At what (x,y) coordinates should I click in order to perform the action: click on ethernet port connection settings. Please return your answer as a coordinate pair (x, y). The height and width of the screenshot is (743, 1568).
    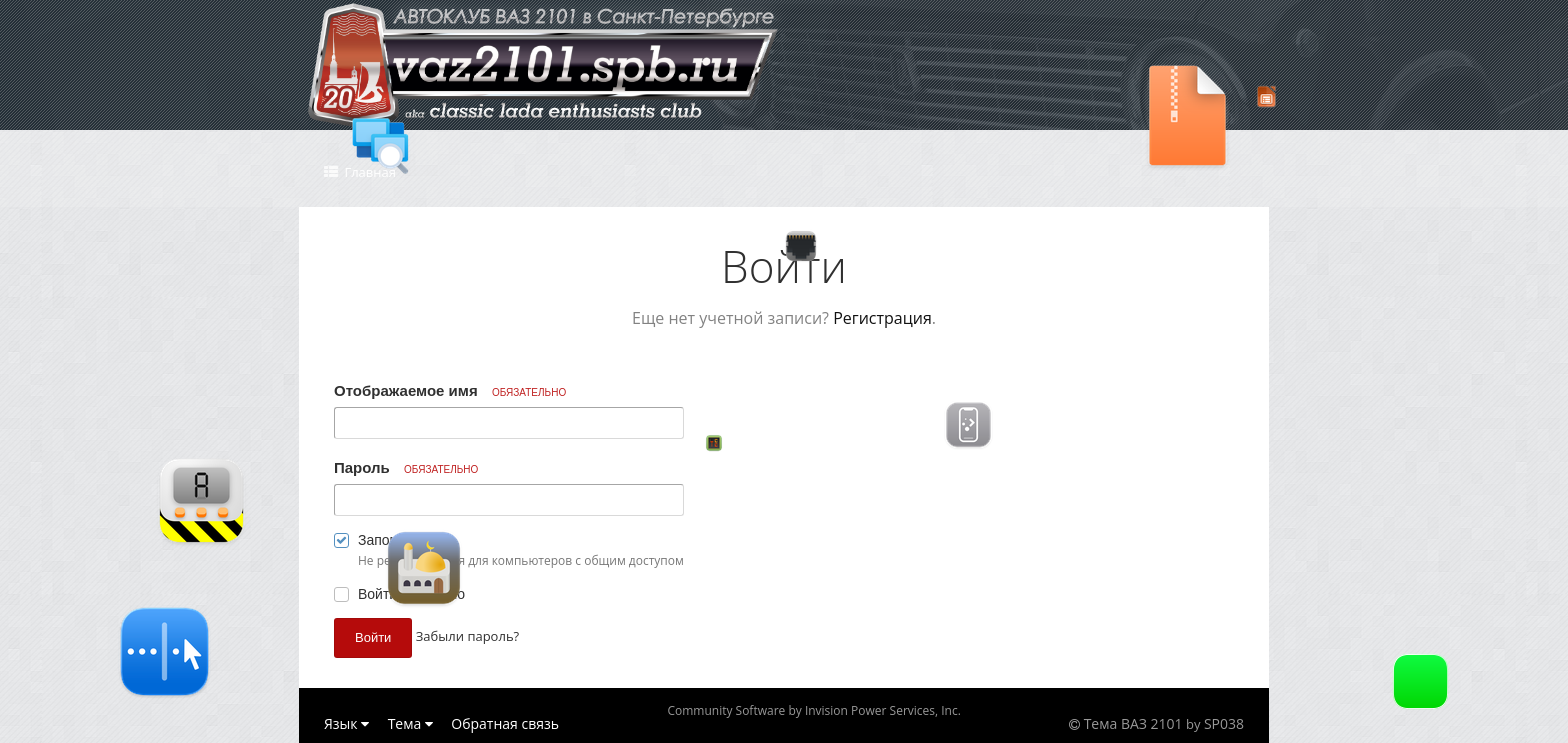
    Looking at the image, I should click on (801, 246).